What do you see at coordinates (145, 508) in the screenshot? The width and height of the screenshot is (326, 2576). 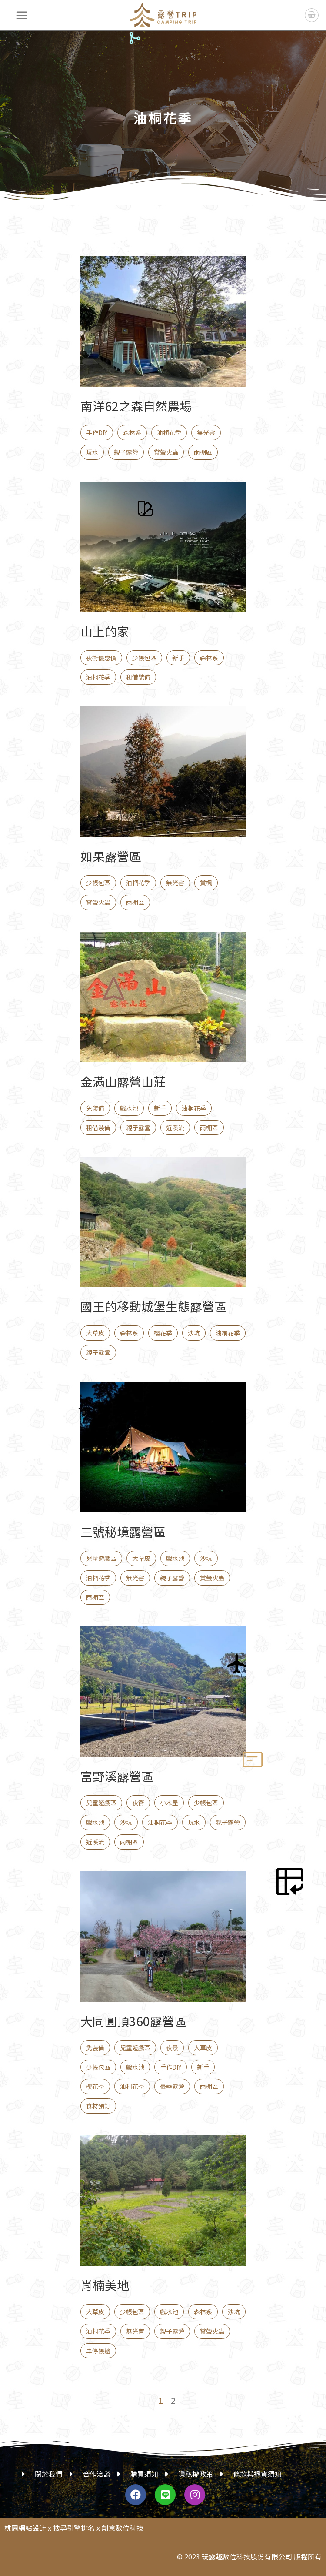 I see `browse color palette or theme options` at bounding box center [145, 508].